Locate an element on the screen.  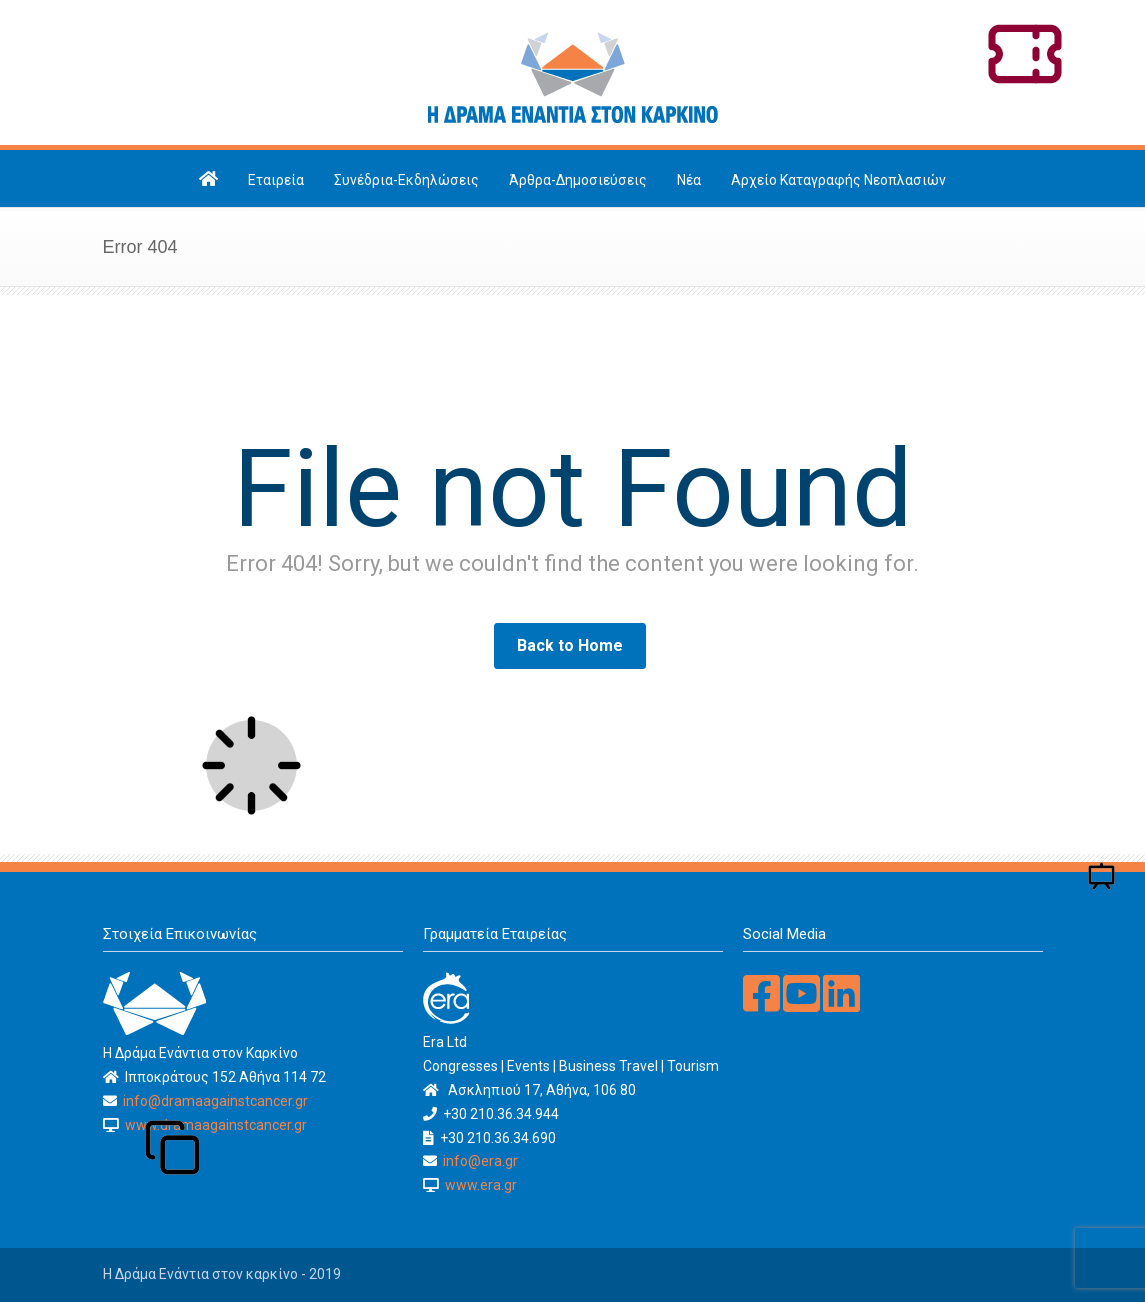
indicates content is loading is located at coordinates (251, 765).